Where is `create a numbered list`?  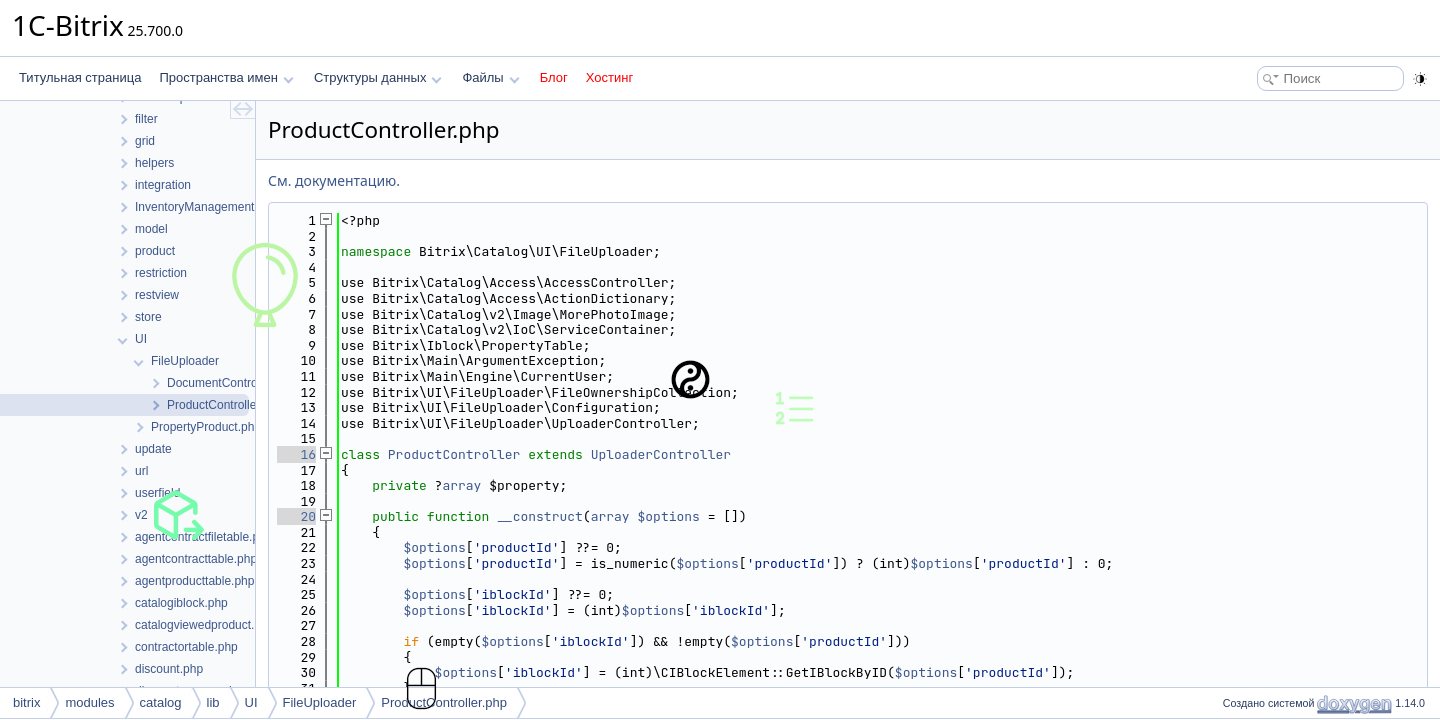 create a numbered list is located at coordinates (796, 408).